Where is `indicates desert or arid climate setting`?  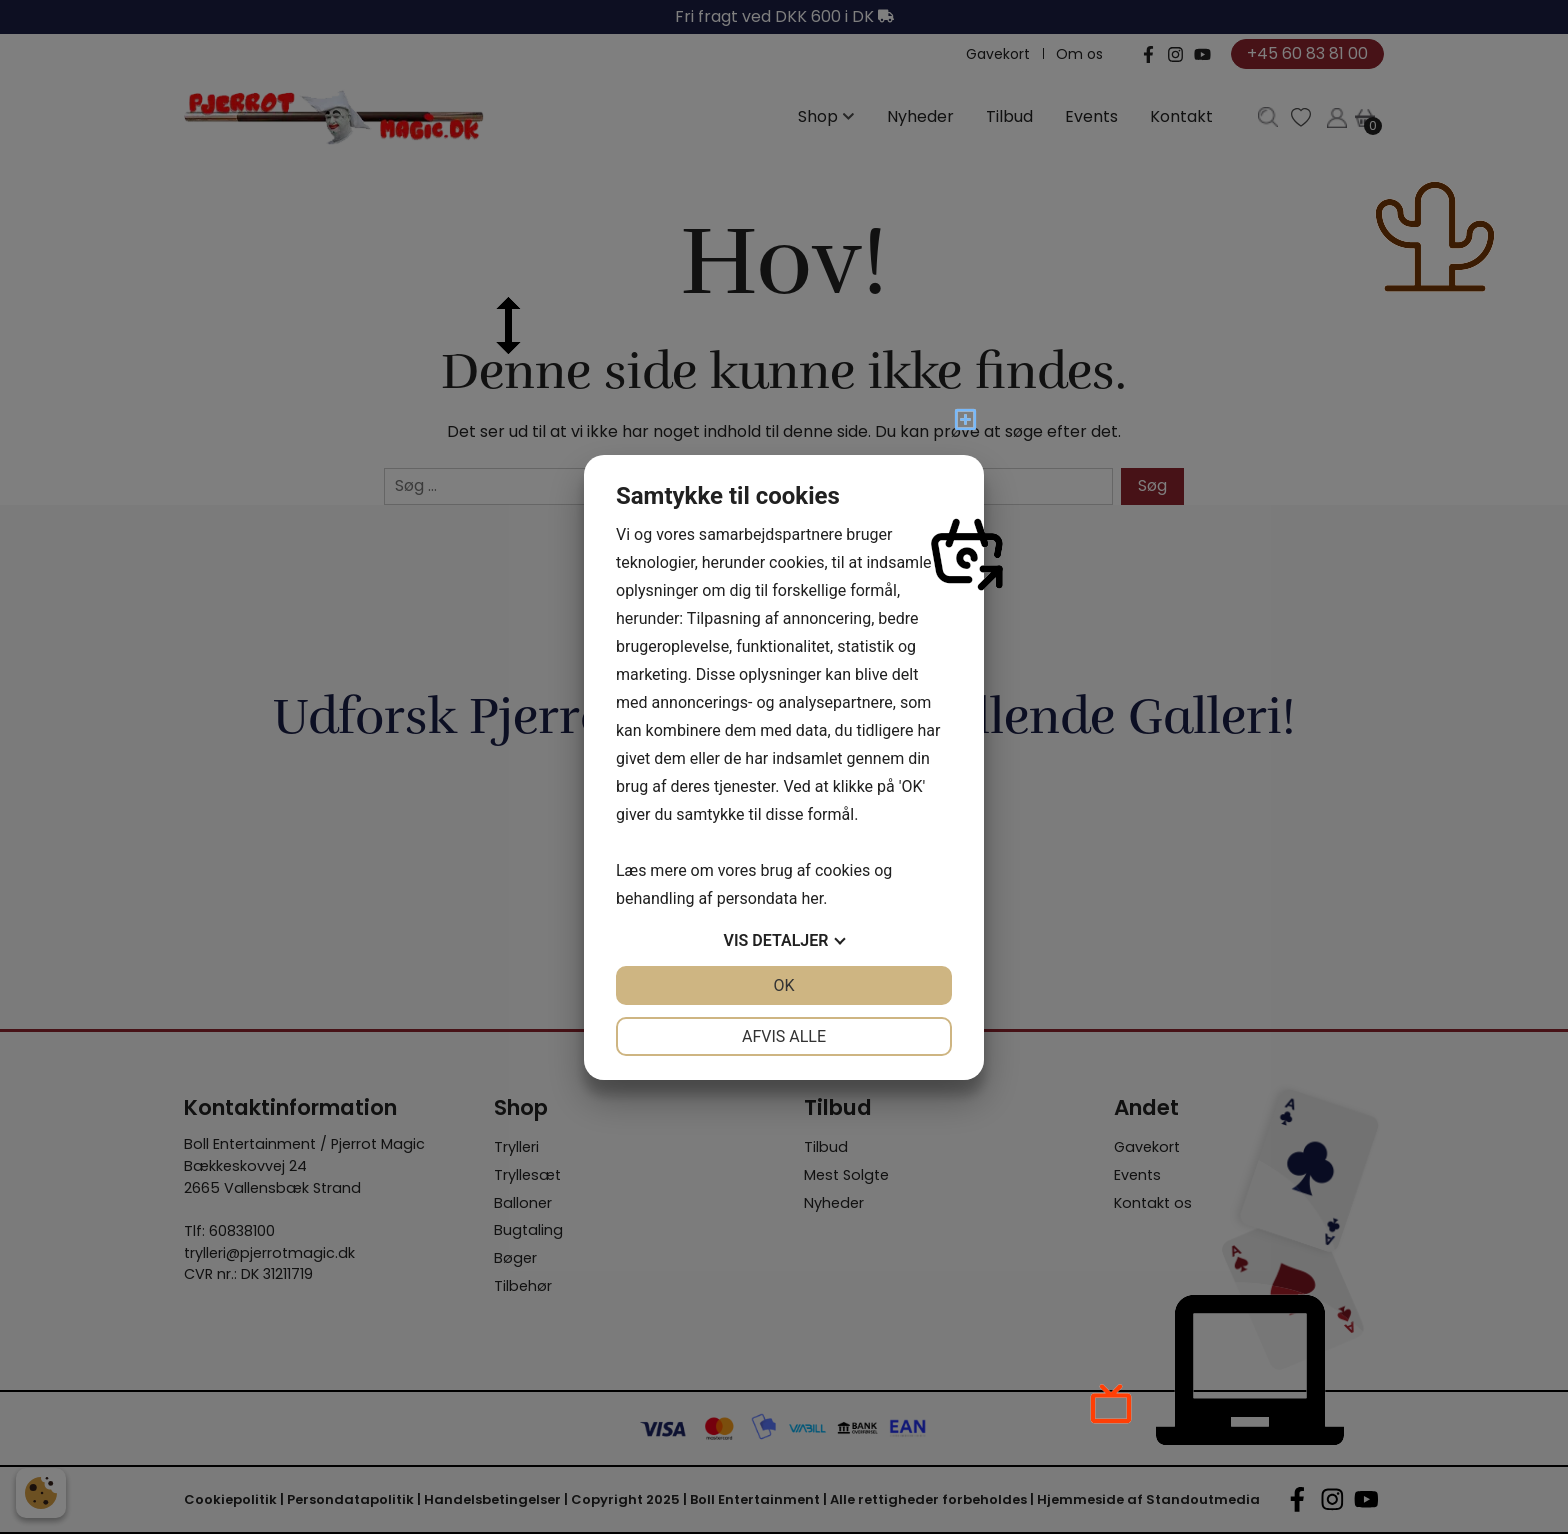
indicates desert or arid climate setting is located at coordinates (1435, 241).